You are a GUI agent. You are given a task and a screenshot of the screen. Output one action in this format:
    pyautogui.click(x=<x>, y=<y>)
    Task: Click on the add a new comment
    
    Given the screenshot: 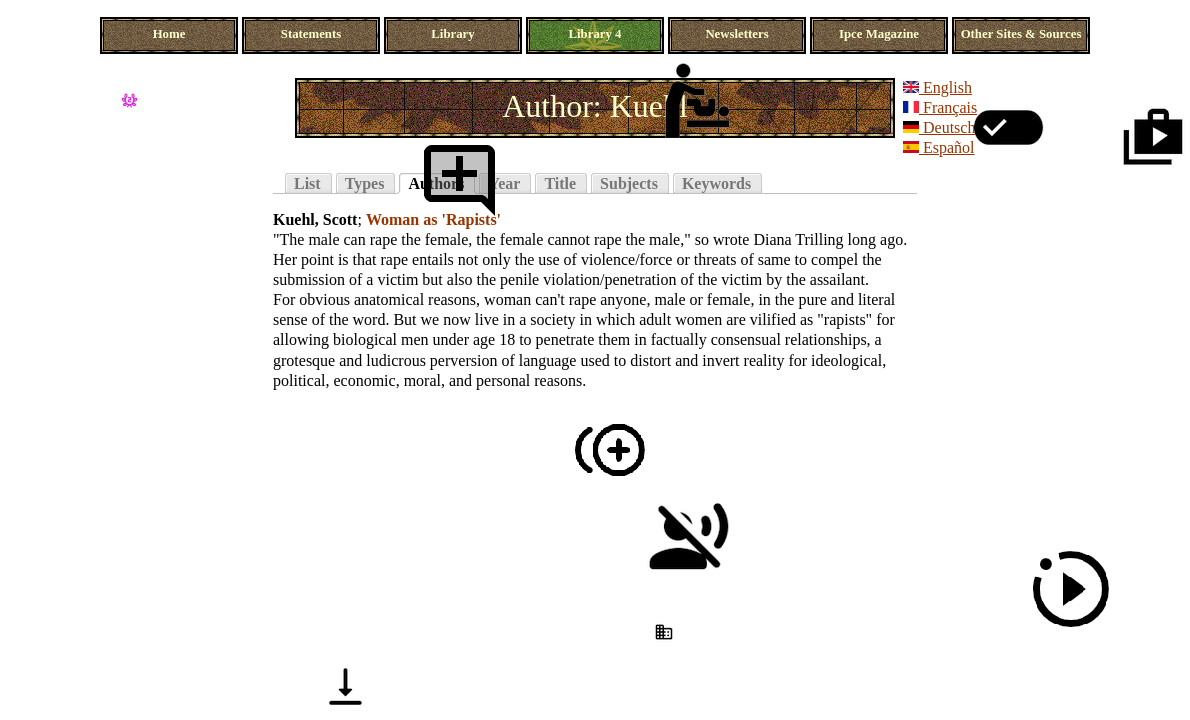 What is the action you would take?
    pyautogui.click(x=459, y=180)
    